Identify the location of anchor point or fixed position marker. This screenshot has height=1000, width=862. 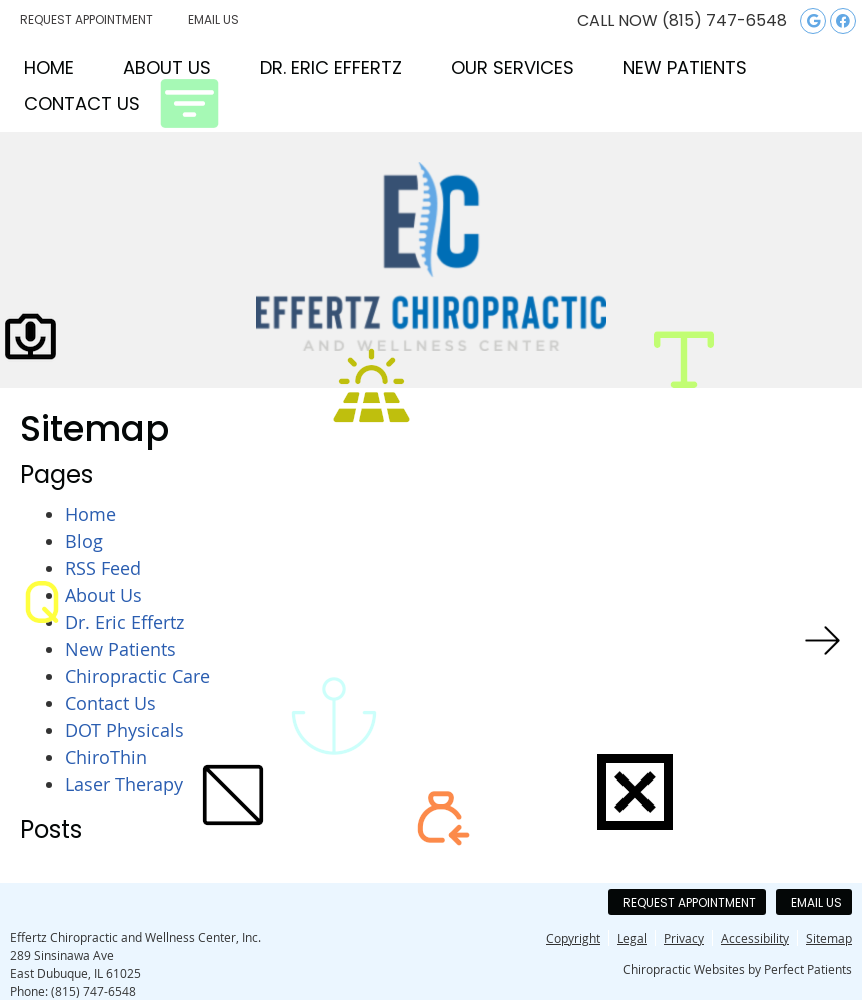
(334, 716).